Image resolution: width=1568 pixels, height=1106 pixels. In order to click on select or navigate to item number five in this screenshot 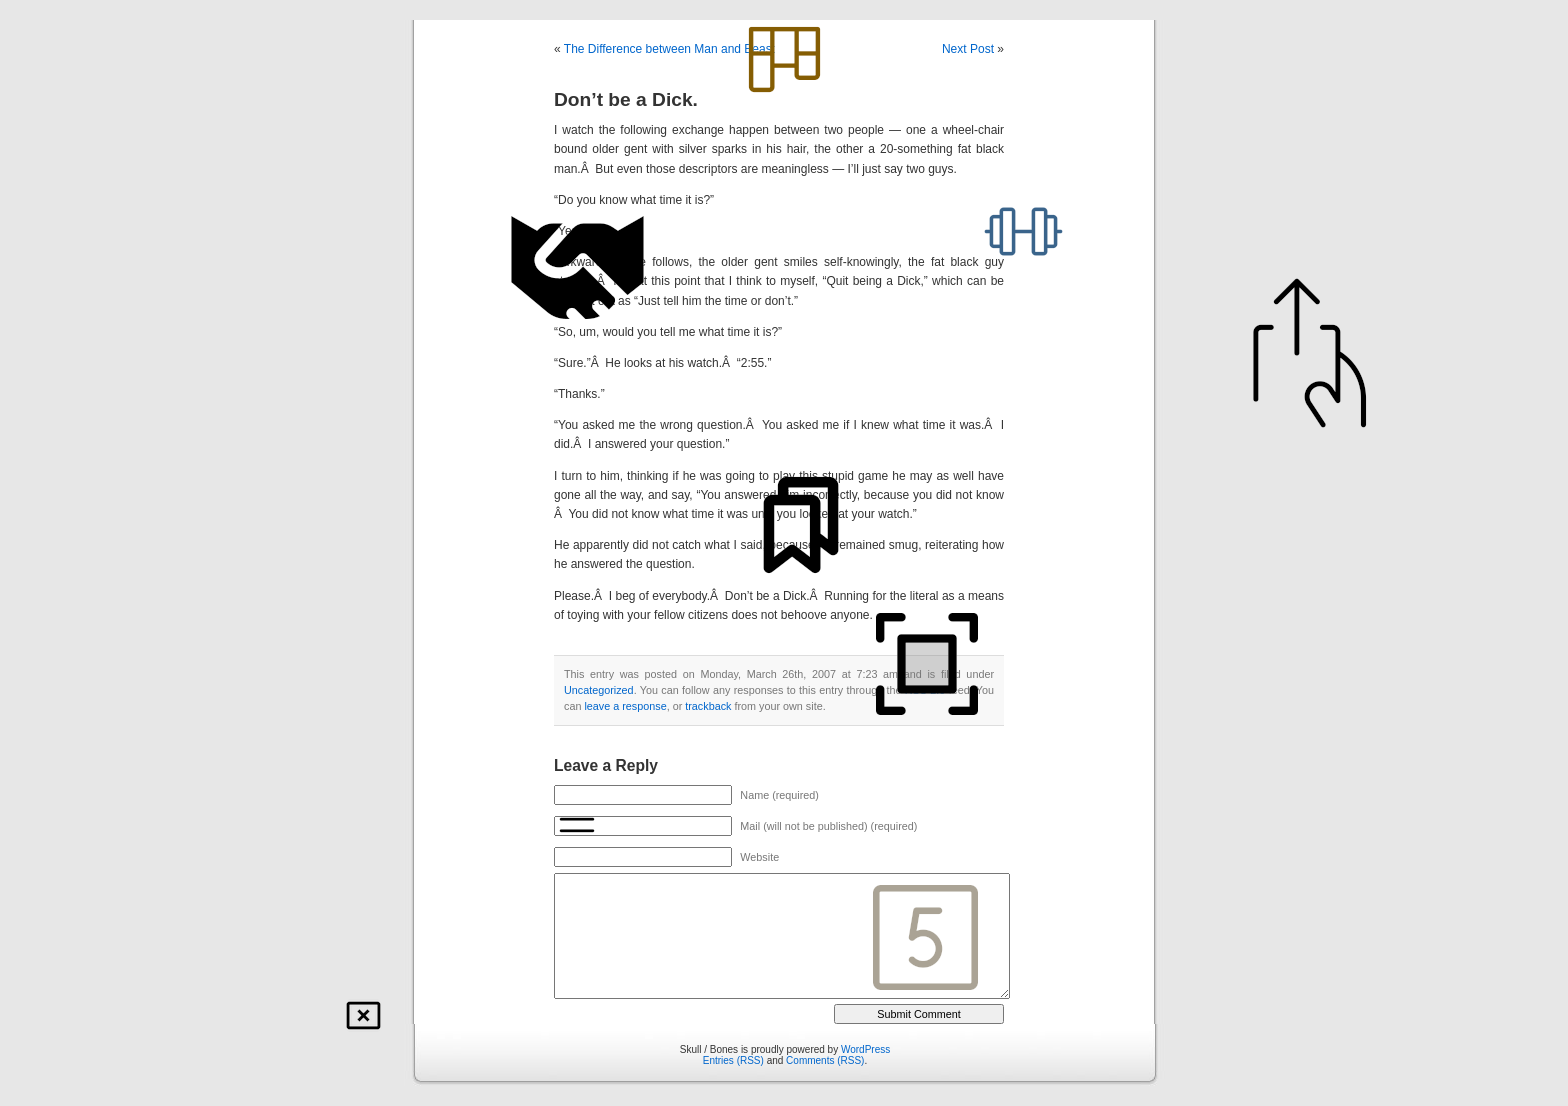, I will do `click(925, 937)`.